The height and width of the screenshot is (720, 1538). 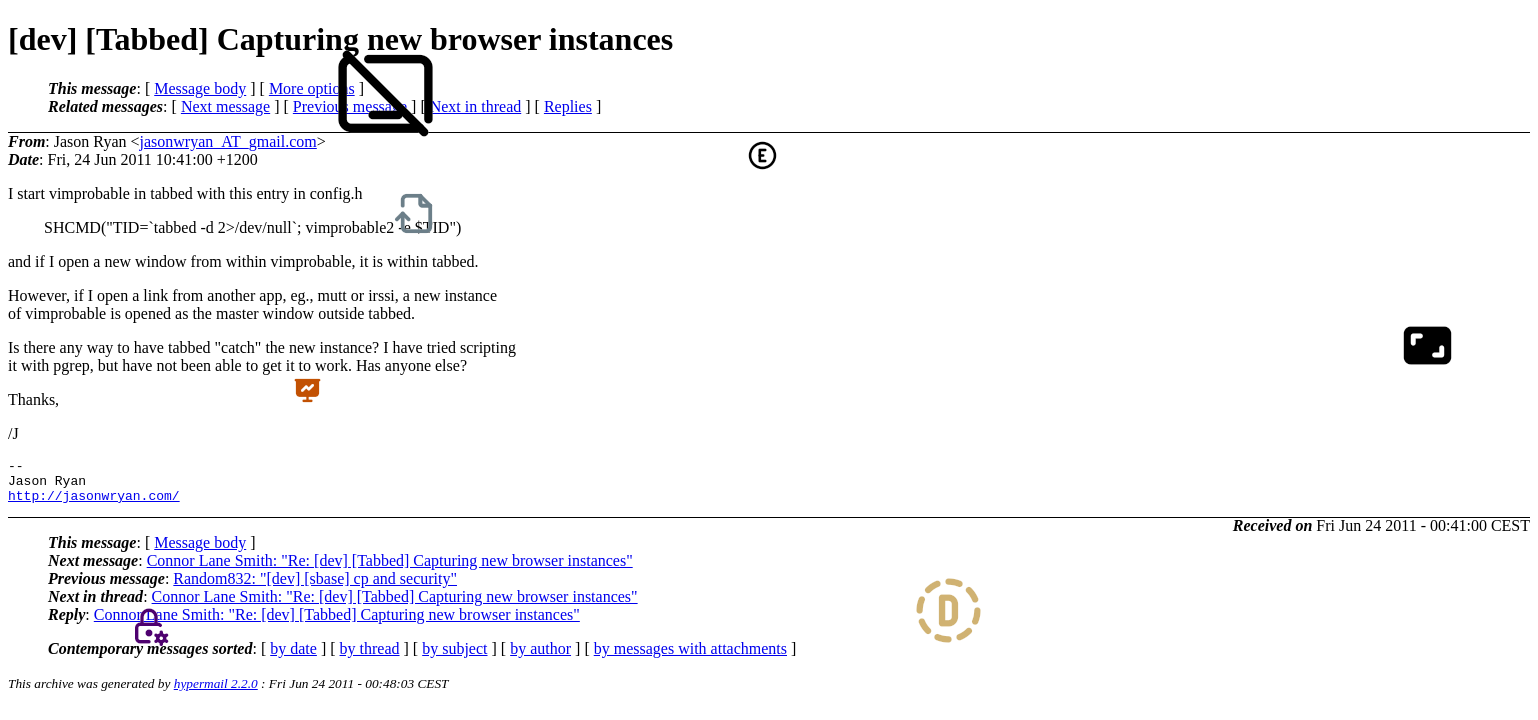 What do you see at coordinates (414, 213) in the screenshot?
I see `upload a file` at bounding box center [414, 213].